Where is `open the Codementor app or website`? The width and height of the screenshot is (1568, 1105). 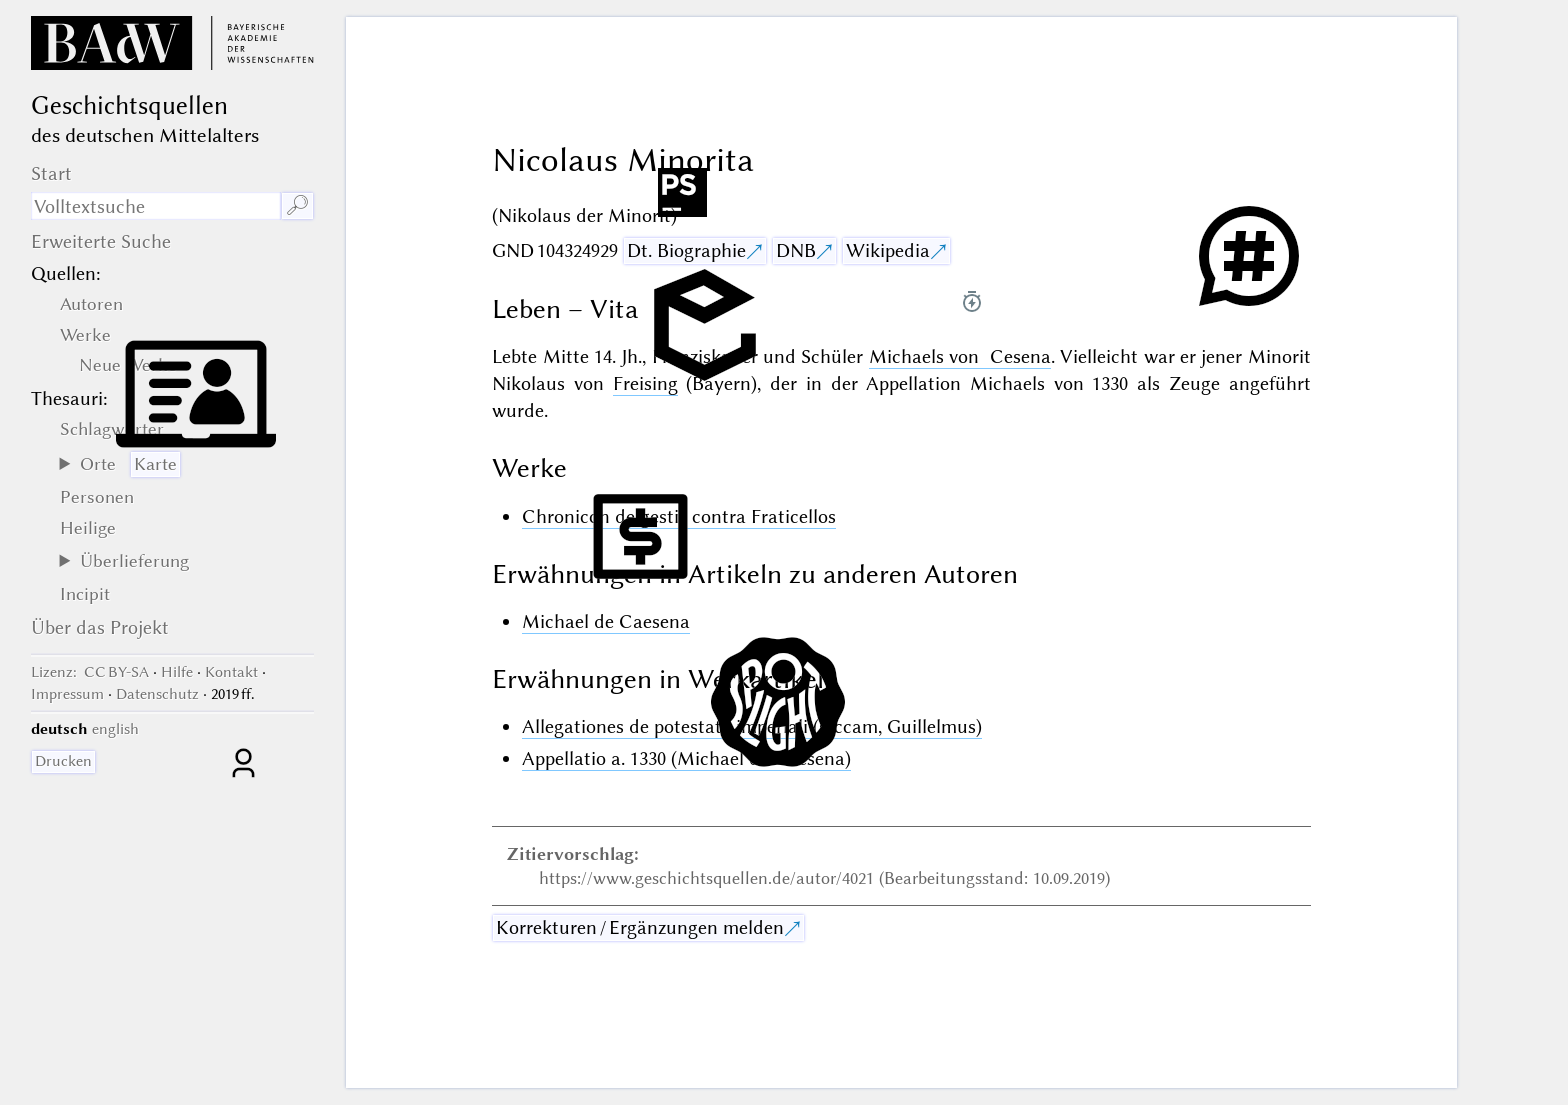
open the Codementor app or website is located at coordinates (196, 394).